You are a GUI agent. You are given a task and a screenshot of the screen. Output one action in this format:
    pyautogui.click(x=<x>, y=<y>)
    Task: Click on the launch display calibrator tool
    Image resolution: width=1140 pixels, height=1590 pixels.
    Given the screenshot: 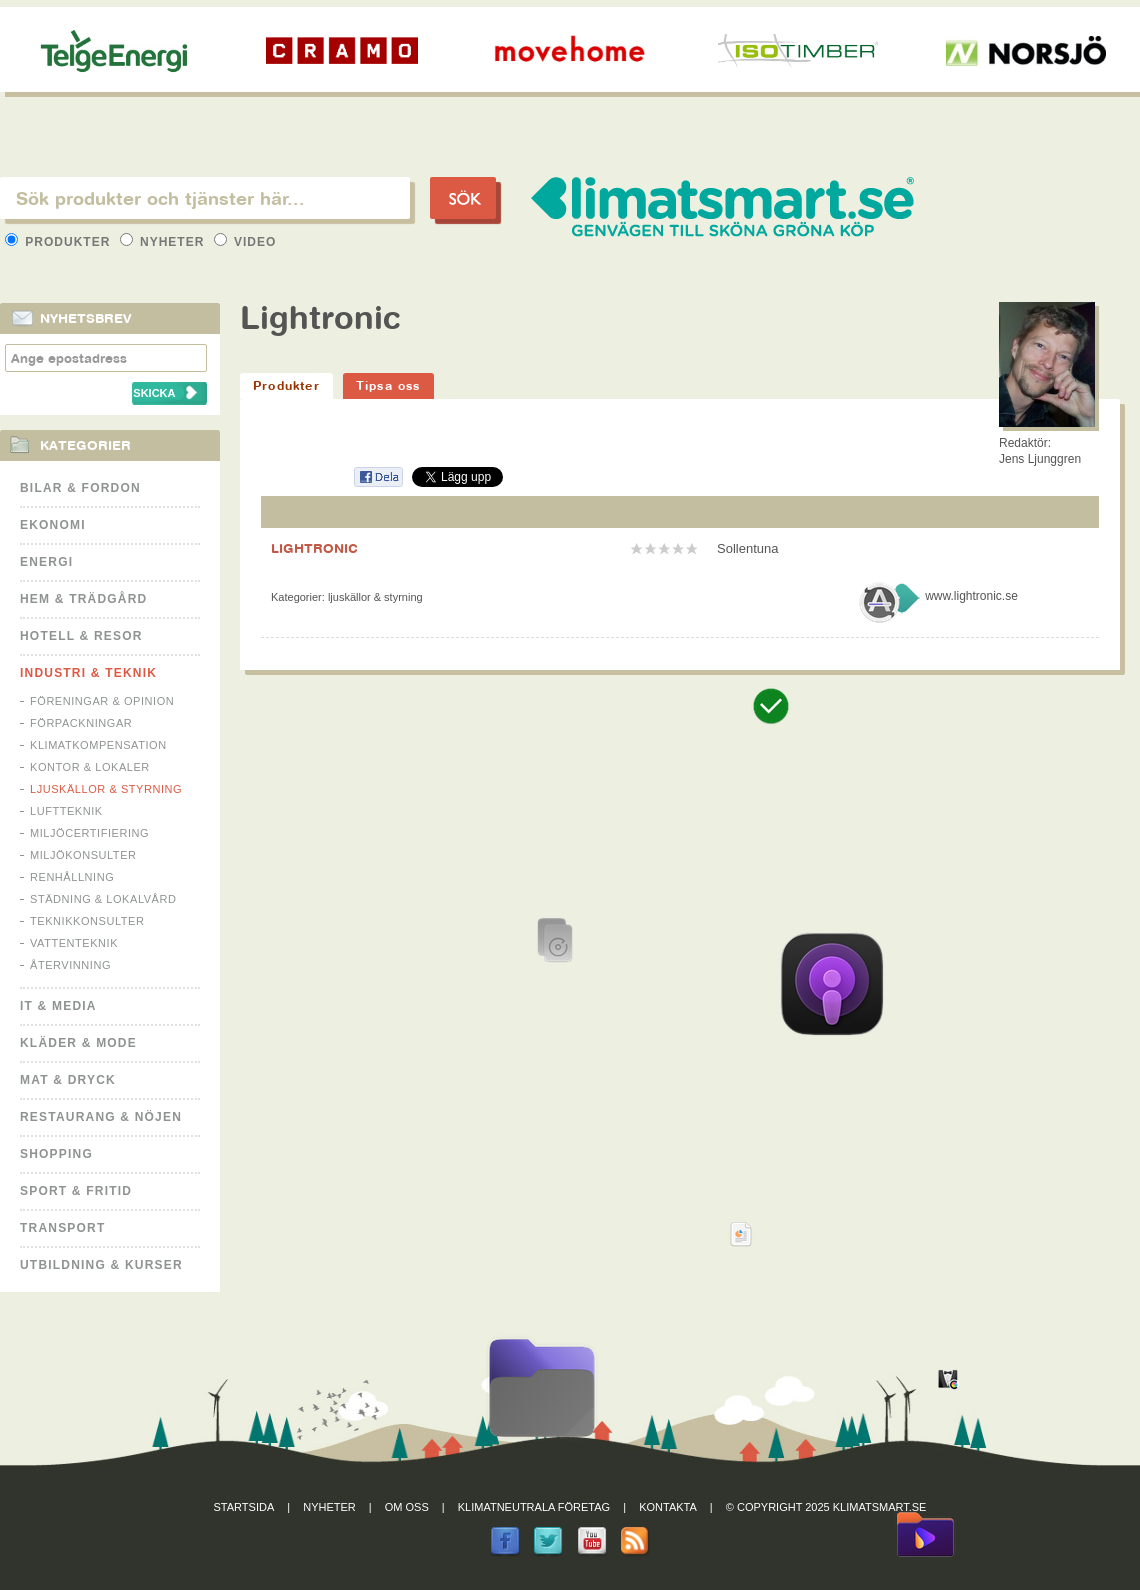 What is the action you would take?
    pyautogui.click(x=949, y=1380)
    